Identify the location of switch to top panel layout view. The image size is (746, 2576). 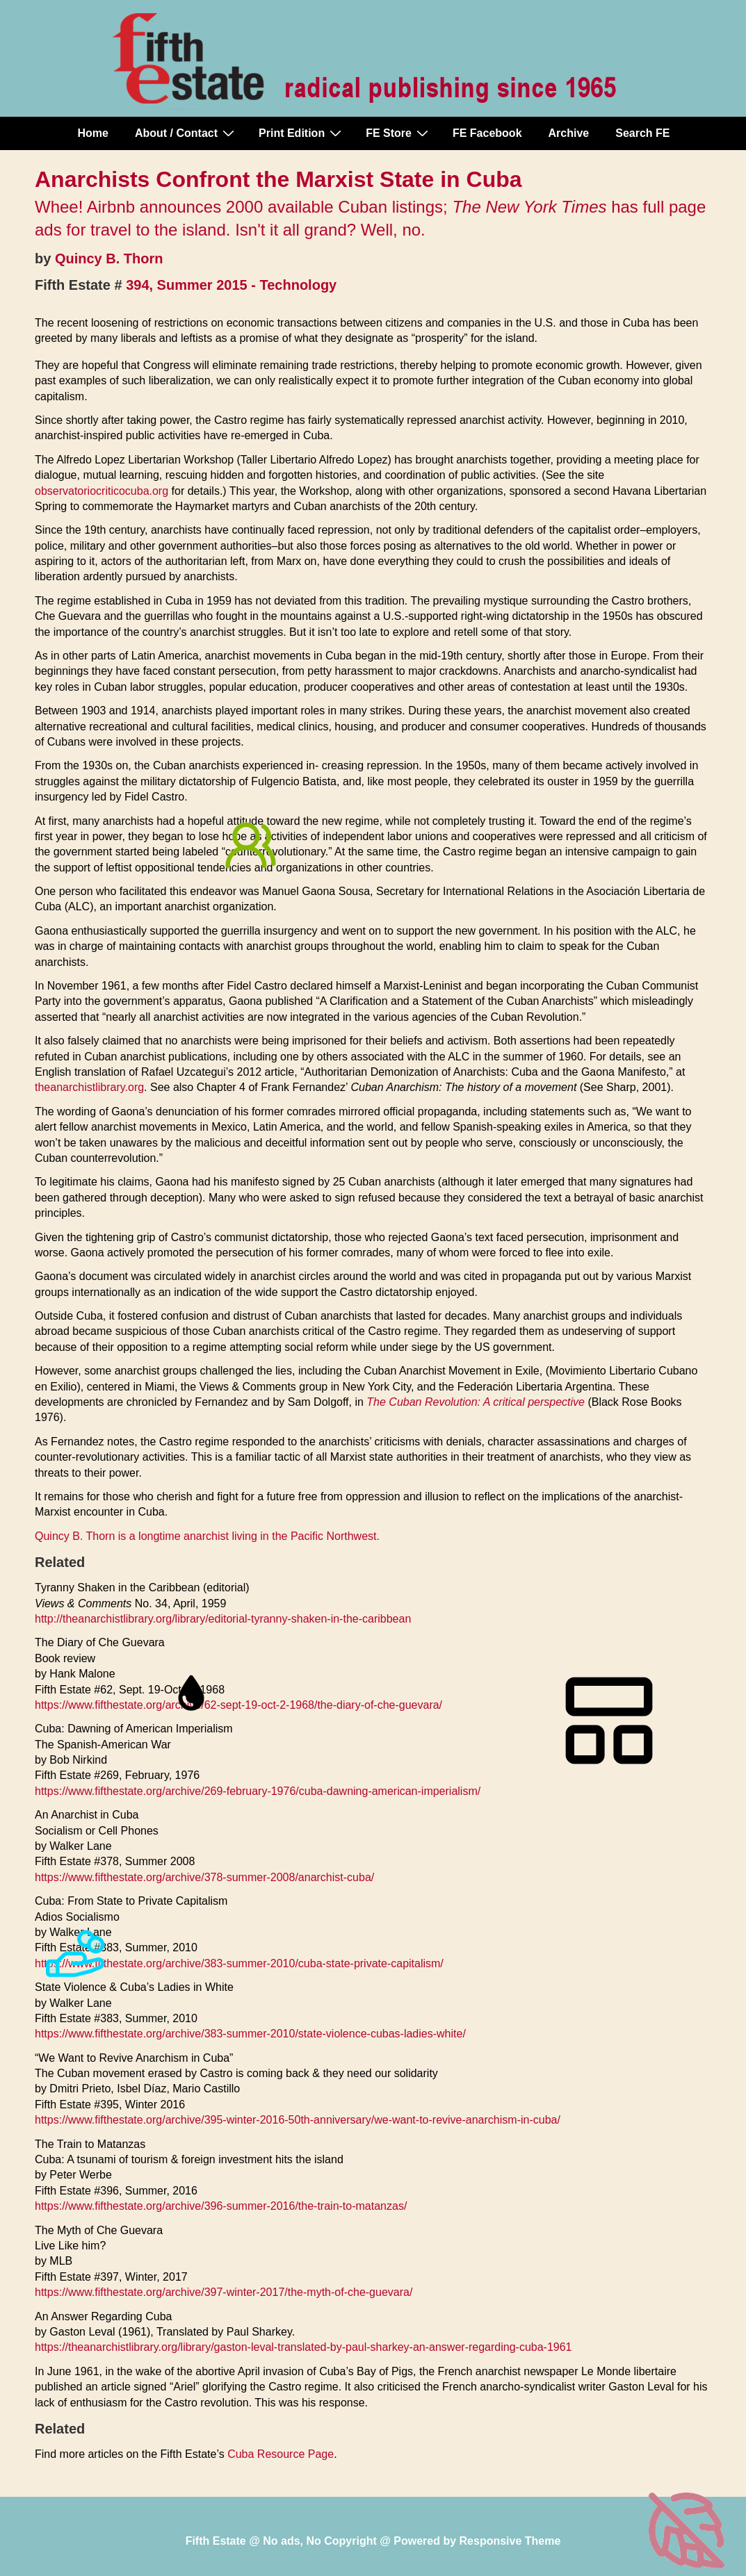
(609, 1721).